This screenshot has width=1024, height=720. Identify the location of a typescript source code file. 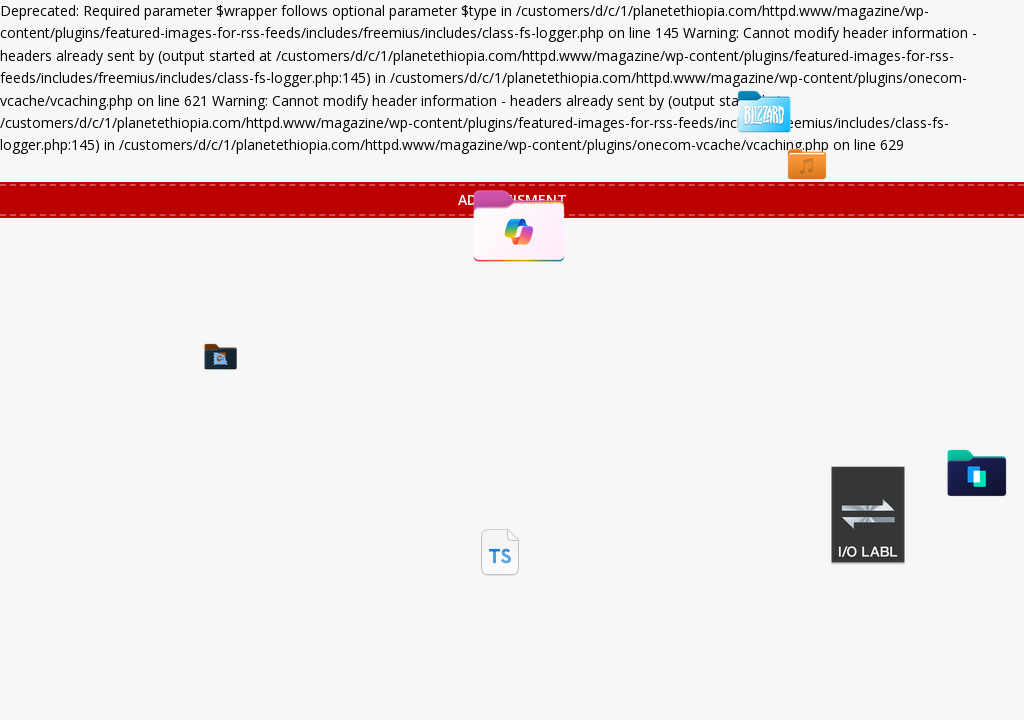
(500, 552).